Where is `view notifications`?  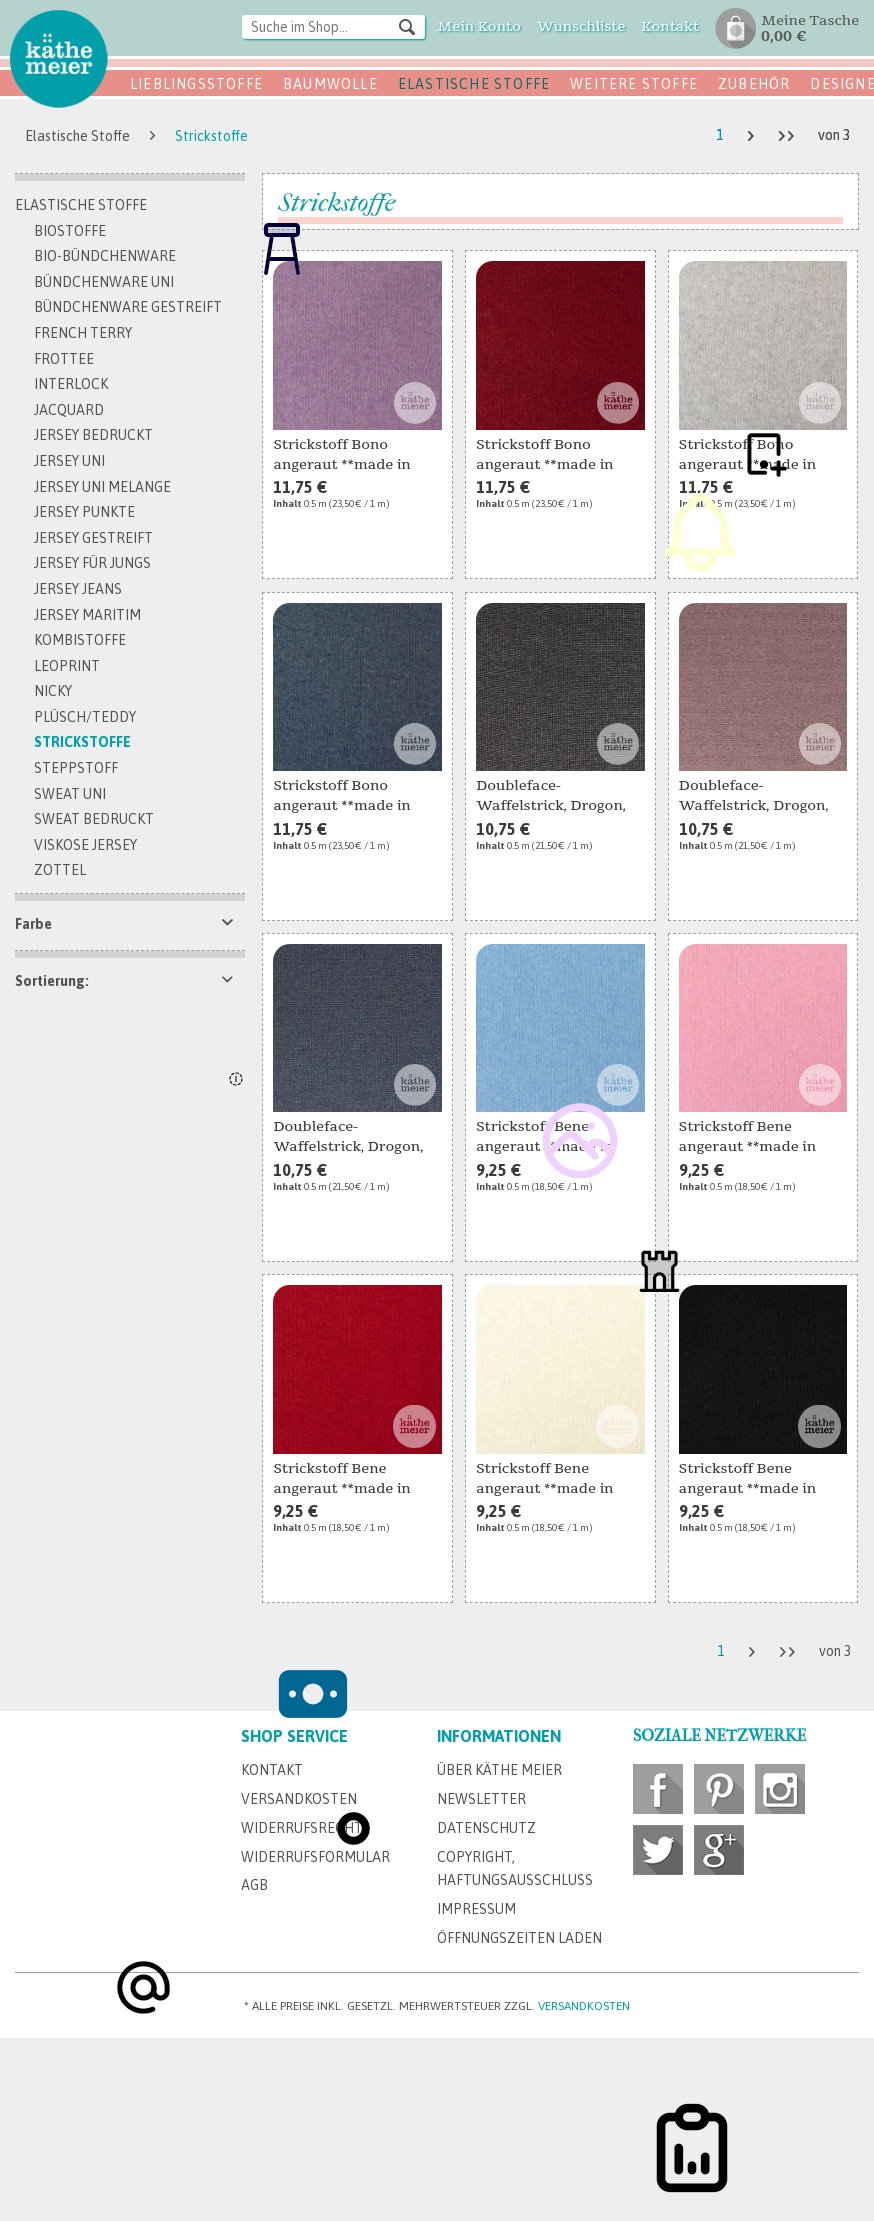
view notifications is located at coordinates (700, 532).